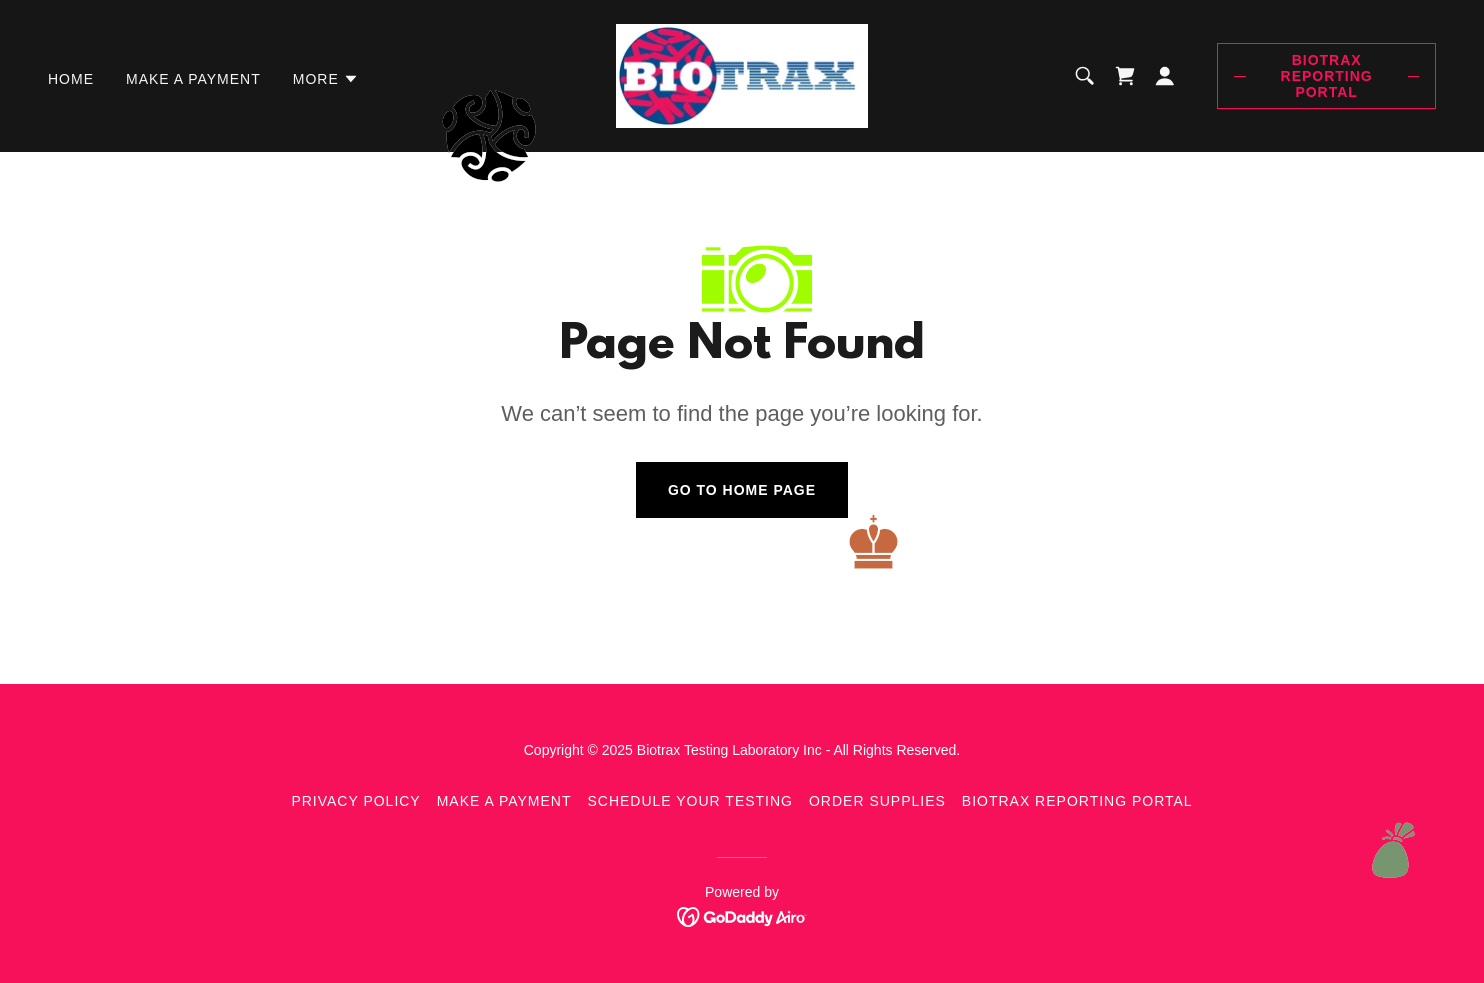 Image resolution: width=1484 pixels, height=983 pixels. I want to click on farming or agriculture category in a game, so click(489, 135).